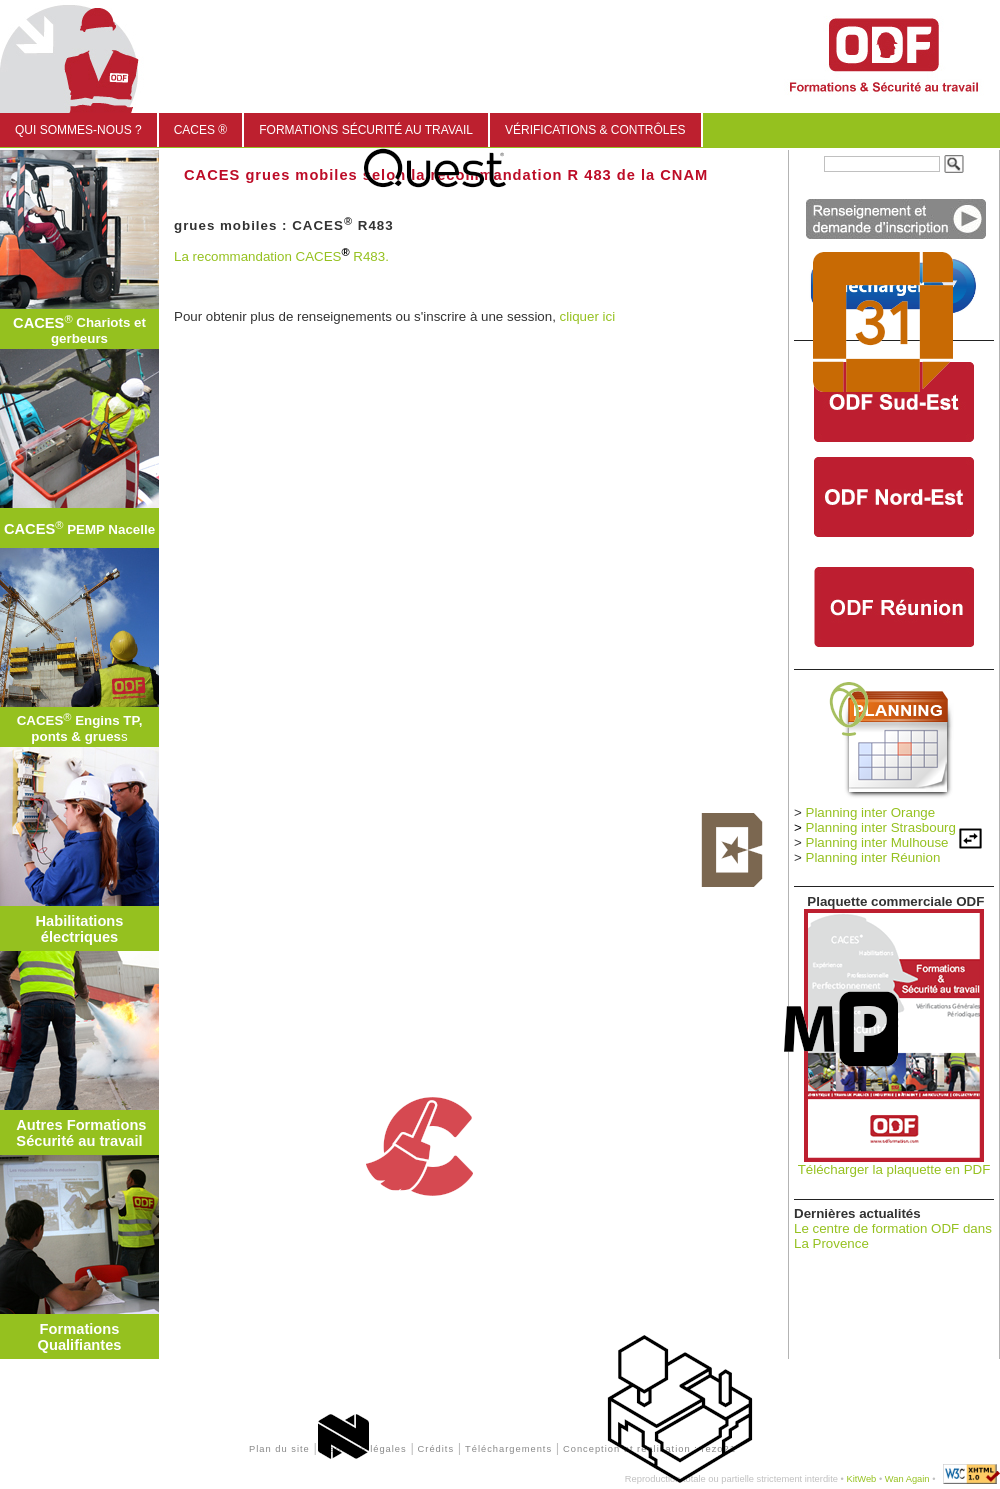  Describe the element at coordinates (435, 168) in the screenshot. I see `Quest software or services branding` at that location.